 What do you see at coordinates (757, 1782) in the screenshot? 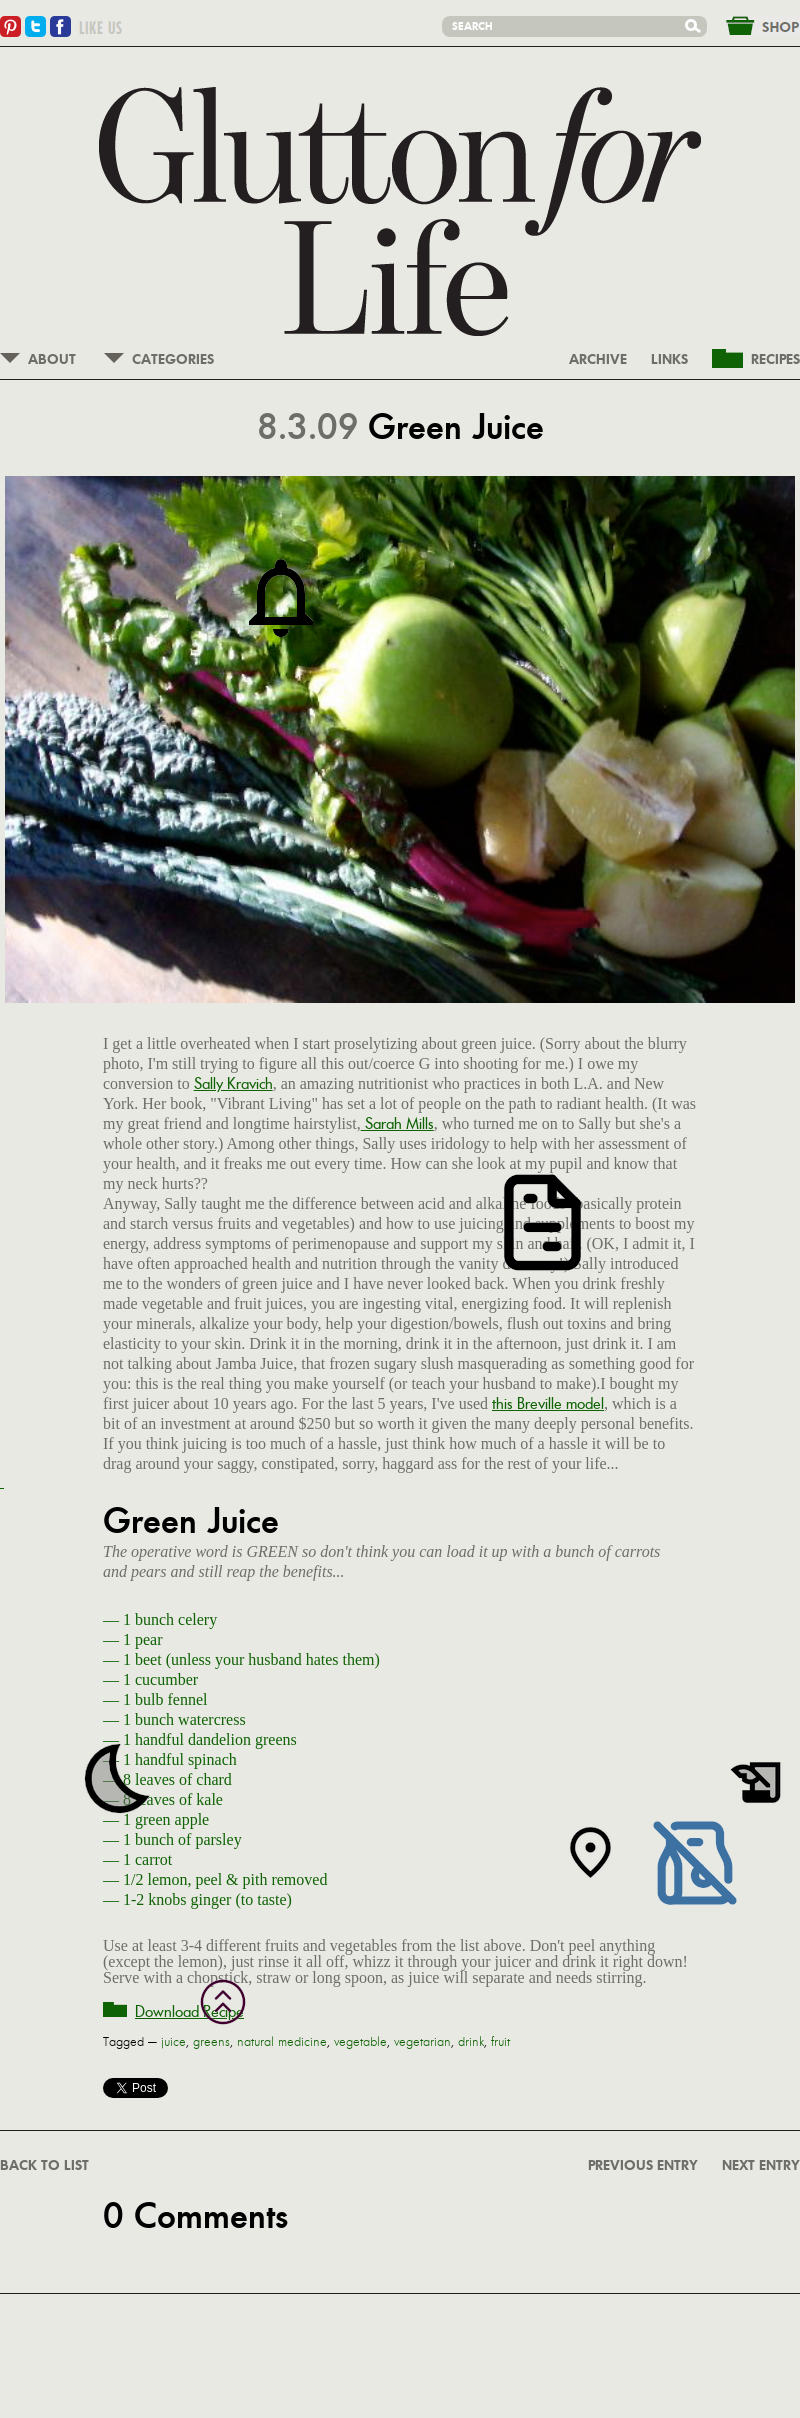
I see `view document history or revisions` at bounding box center [757, 1782].